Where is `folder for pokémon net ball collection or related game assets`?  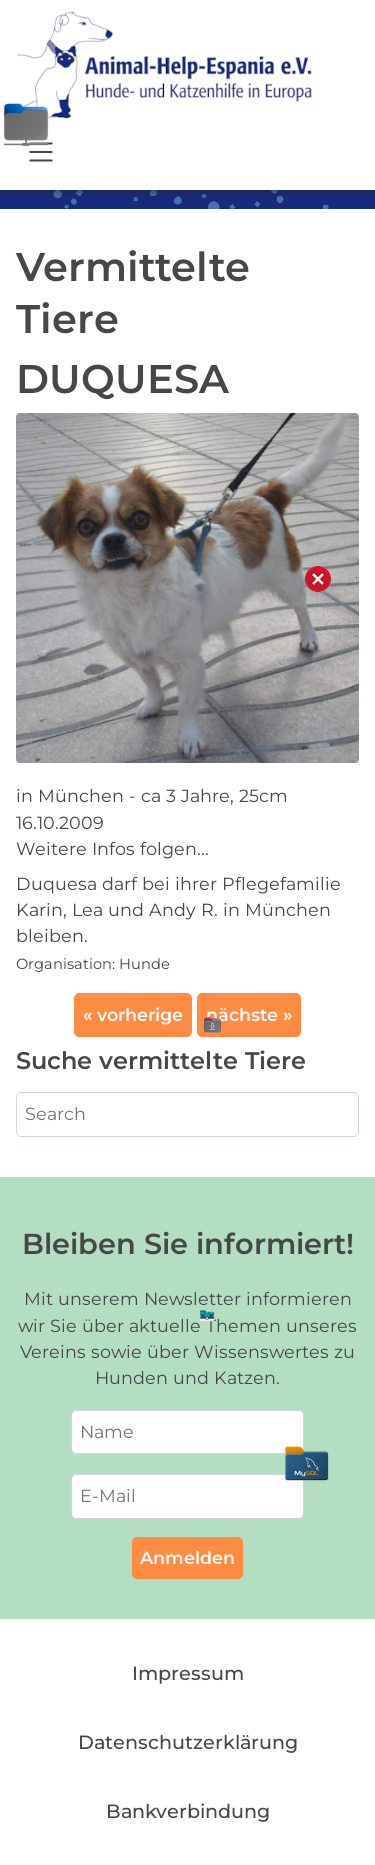
folder for pokémon net ball collection or related game assets is located at coordinates (207, 1316).